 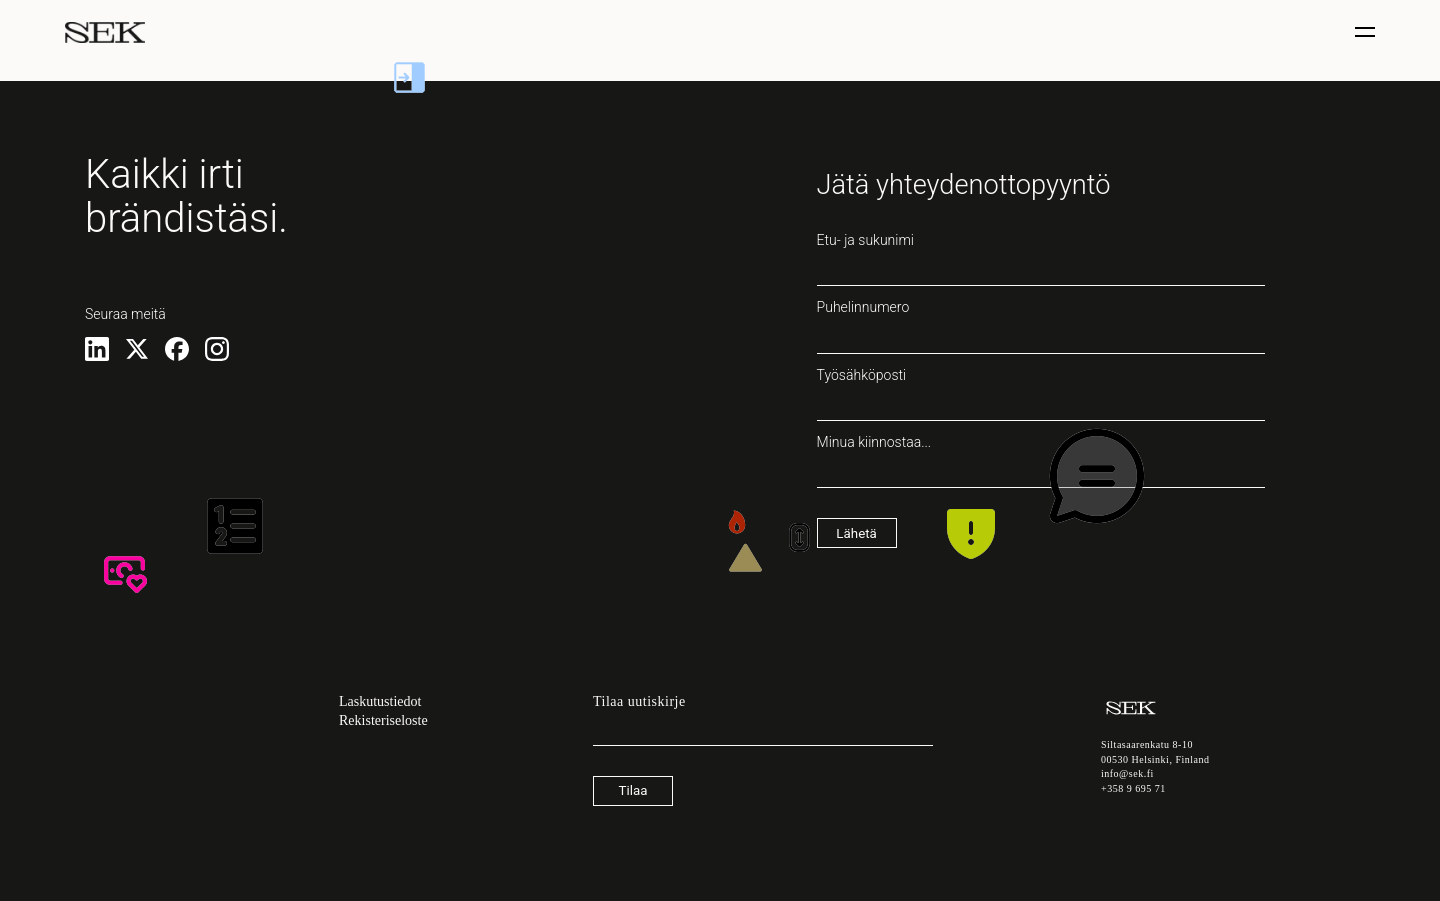 What do you see at coordinates (1097, 476) in the screenshot?
I see `open chat or messaging` at bounding box center [1097, 476].